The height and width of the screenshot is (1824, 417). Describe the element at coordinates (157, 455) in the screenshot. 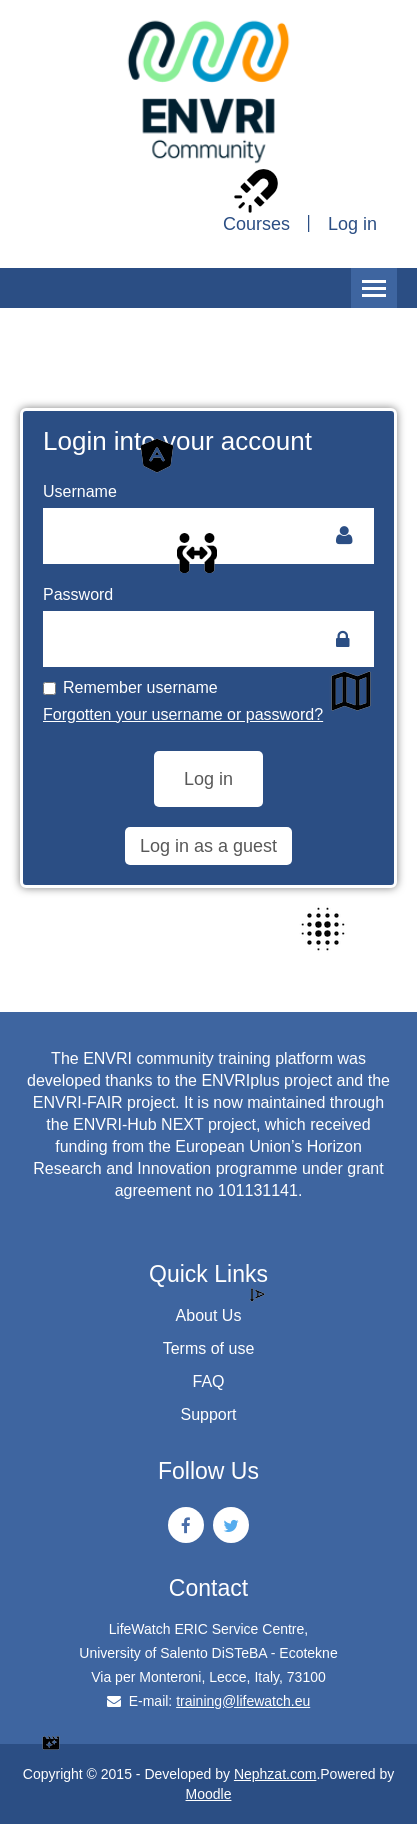

I see `indicates an Angular framework project or application` at that location.